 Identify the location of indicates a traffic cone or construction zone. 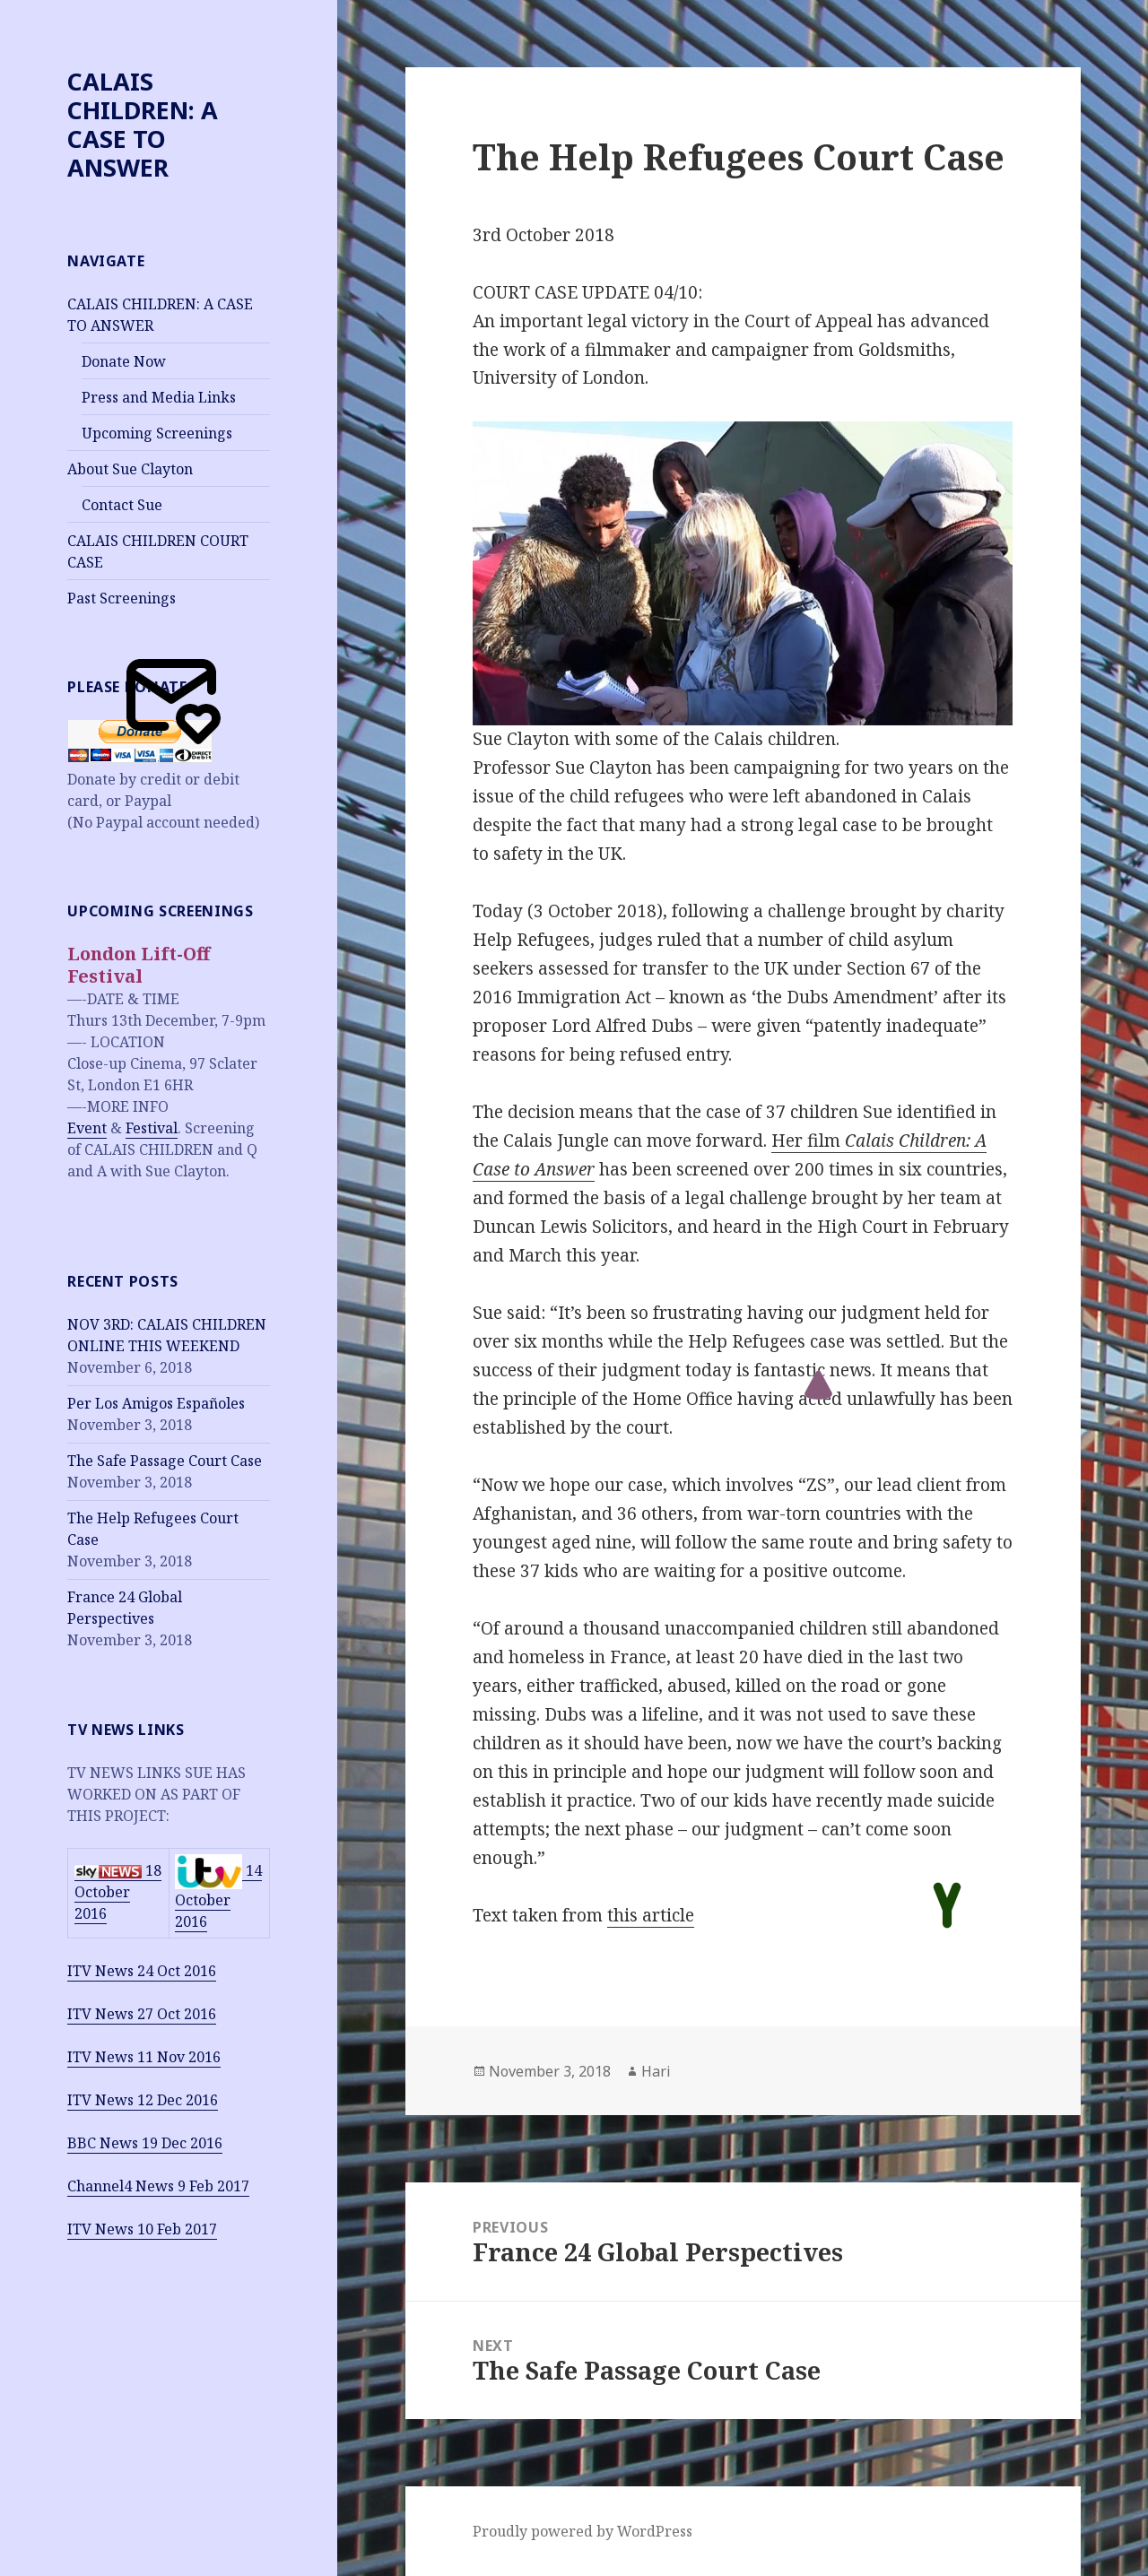
(818, 1385).